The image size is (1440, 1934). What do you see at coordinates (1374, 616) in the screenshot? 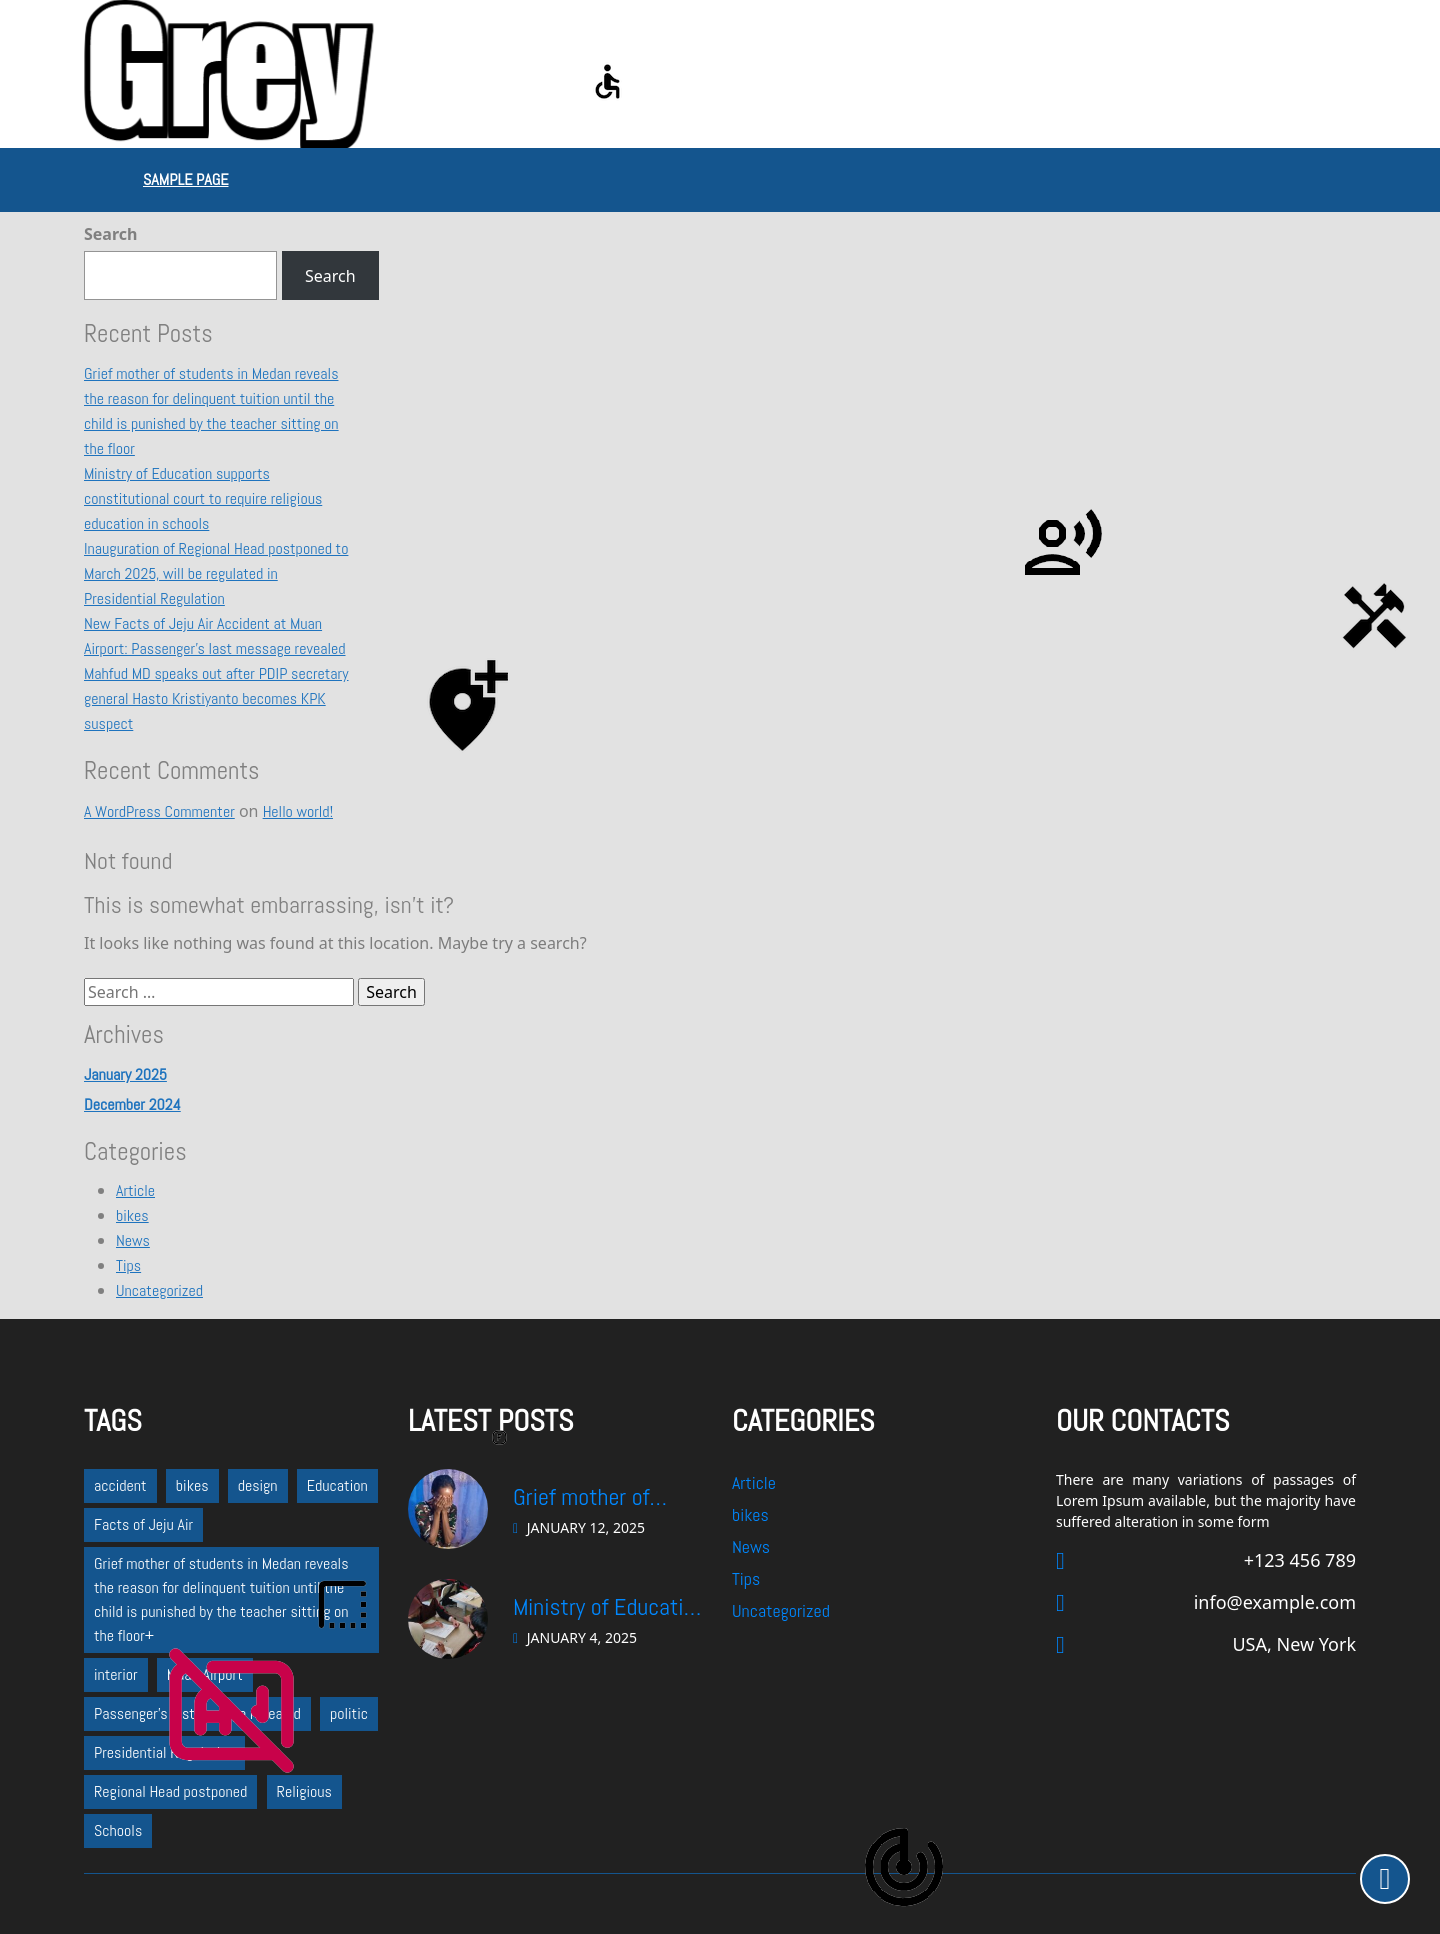
I see `access tools and settings` at bounding box center [1374, 616].